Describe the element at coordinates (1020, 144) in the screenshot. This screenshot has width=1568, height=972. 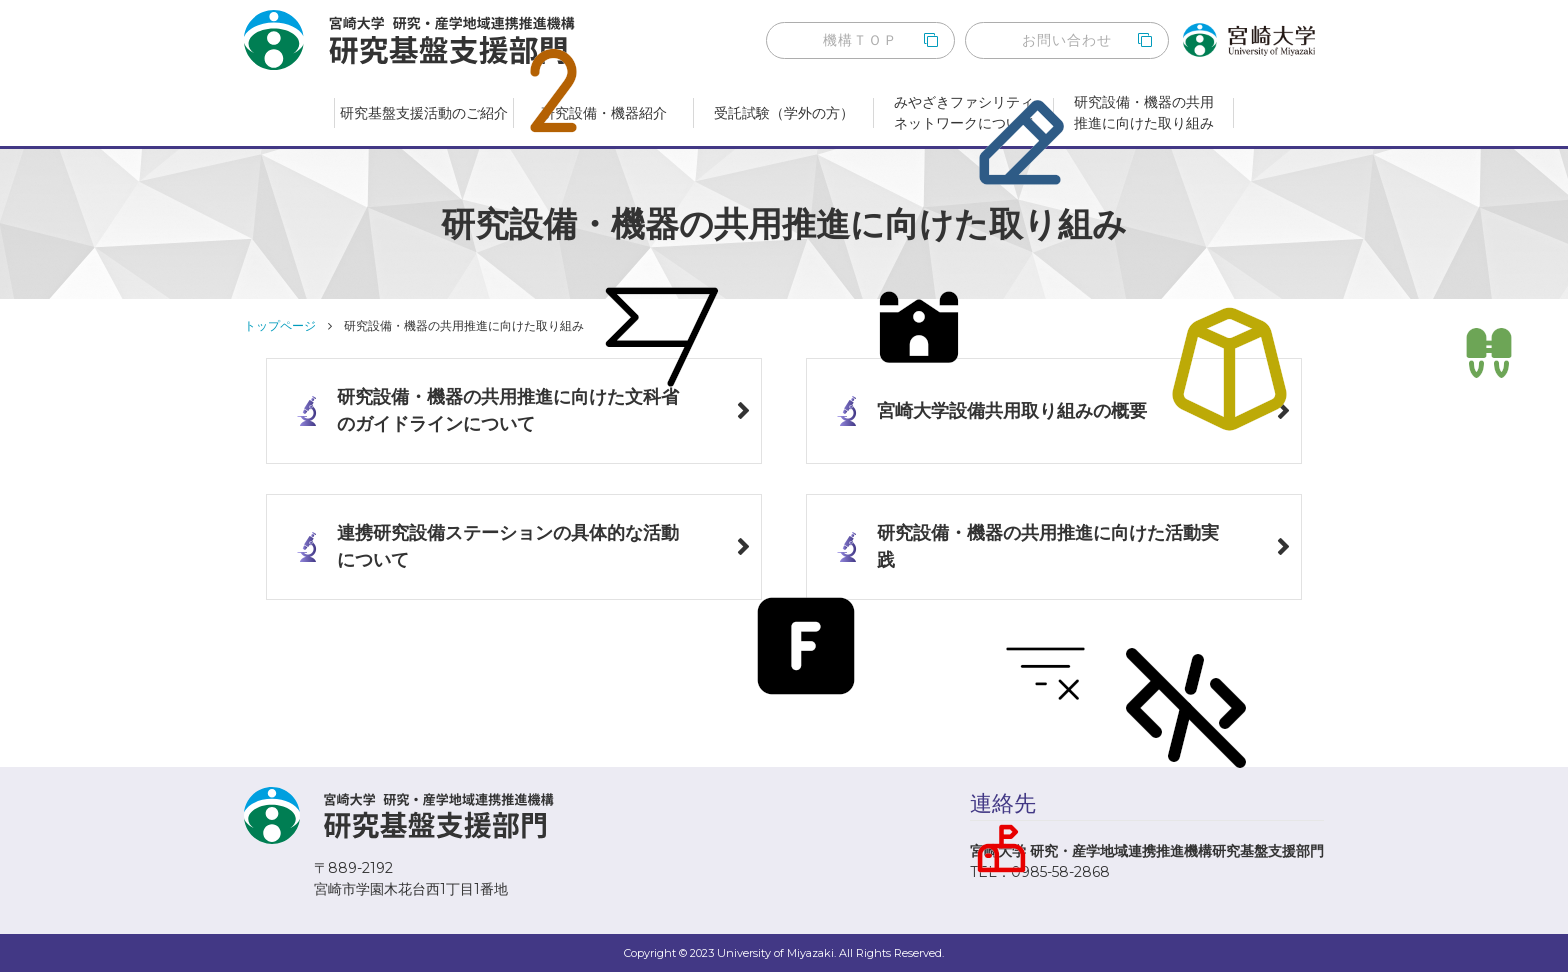
I see `edit text or content` at that location.